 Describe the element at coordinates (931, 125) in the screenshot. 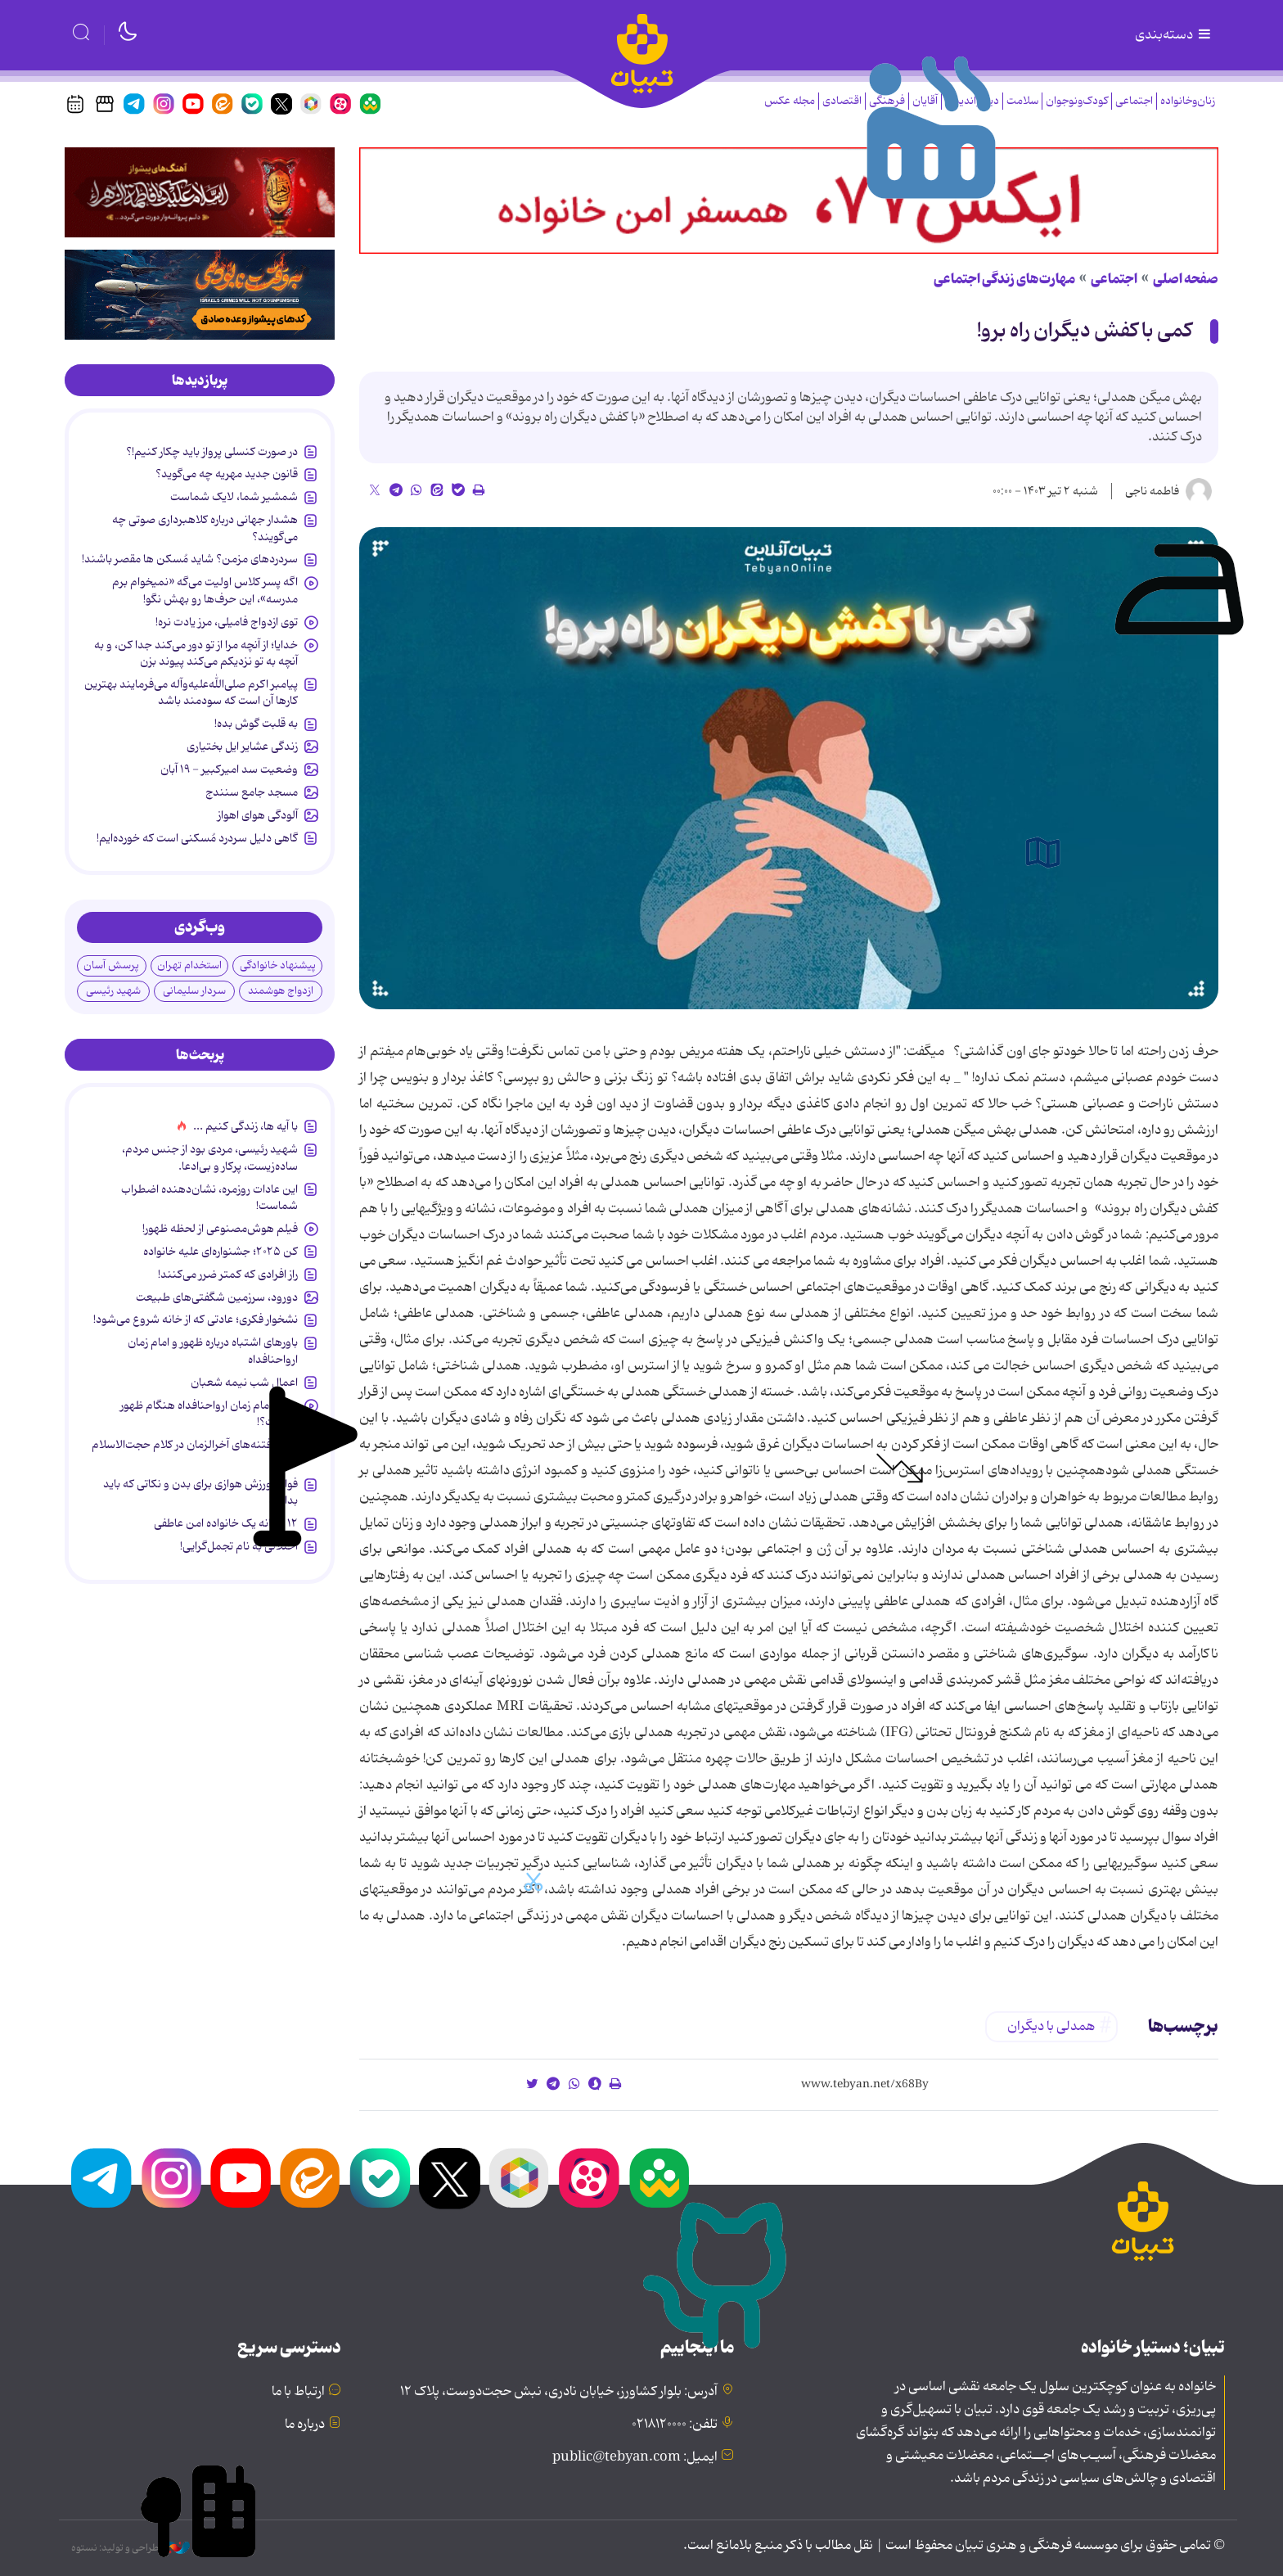

I see `view spa or hot tub amenities` at that location.